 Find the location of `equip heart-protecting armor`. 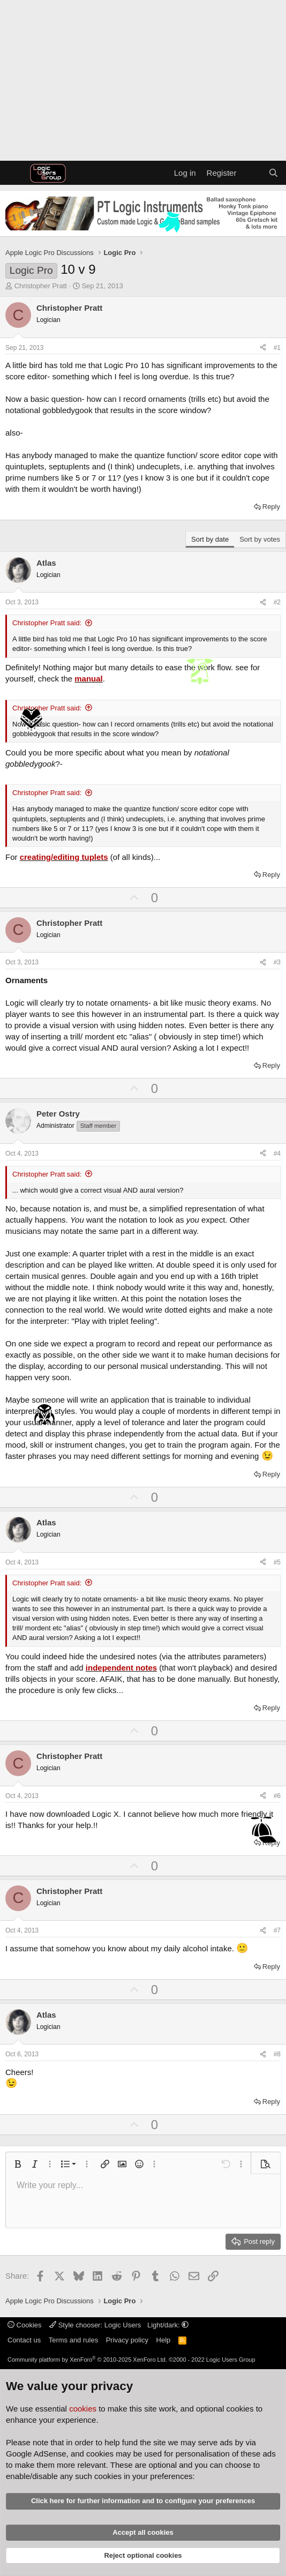

equip heart-protecting armor is located at coordinates (200, 671).